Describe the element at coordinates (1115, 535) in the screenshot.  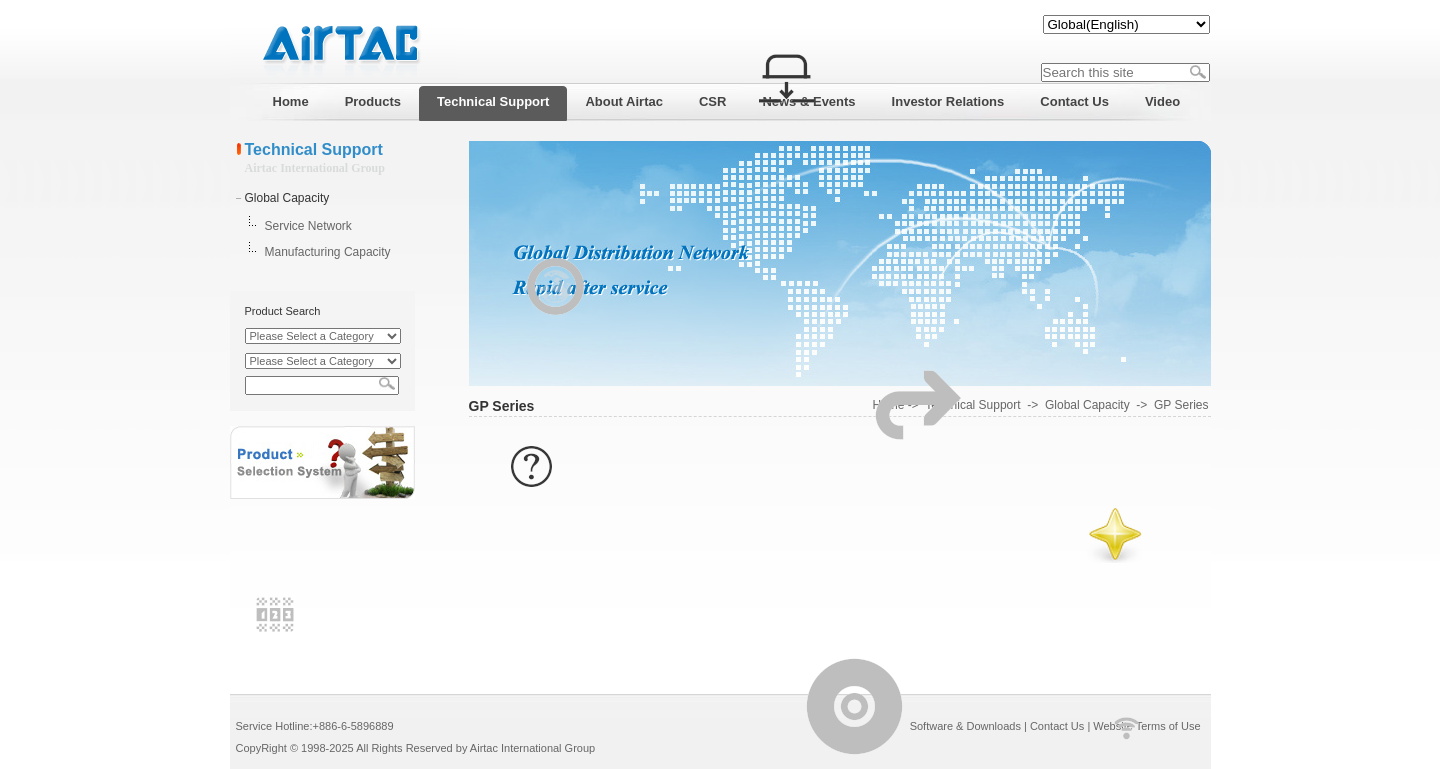
I see `view information about this application` at that location.